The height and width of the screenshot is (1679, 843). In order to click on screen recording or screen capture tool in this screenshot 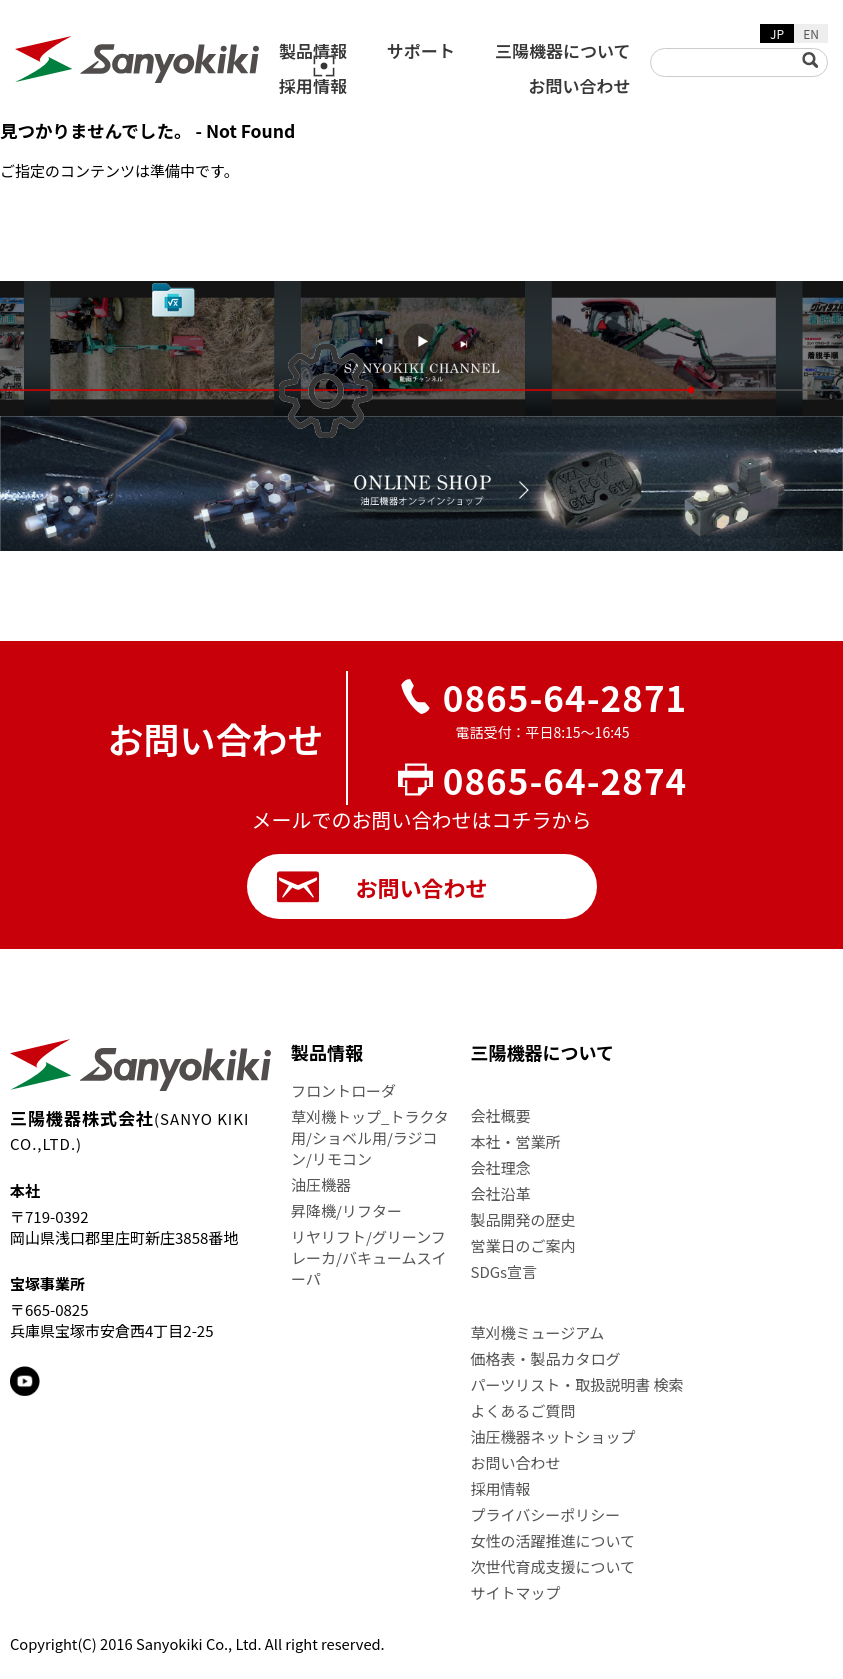, I will do `click(324, 66)`.